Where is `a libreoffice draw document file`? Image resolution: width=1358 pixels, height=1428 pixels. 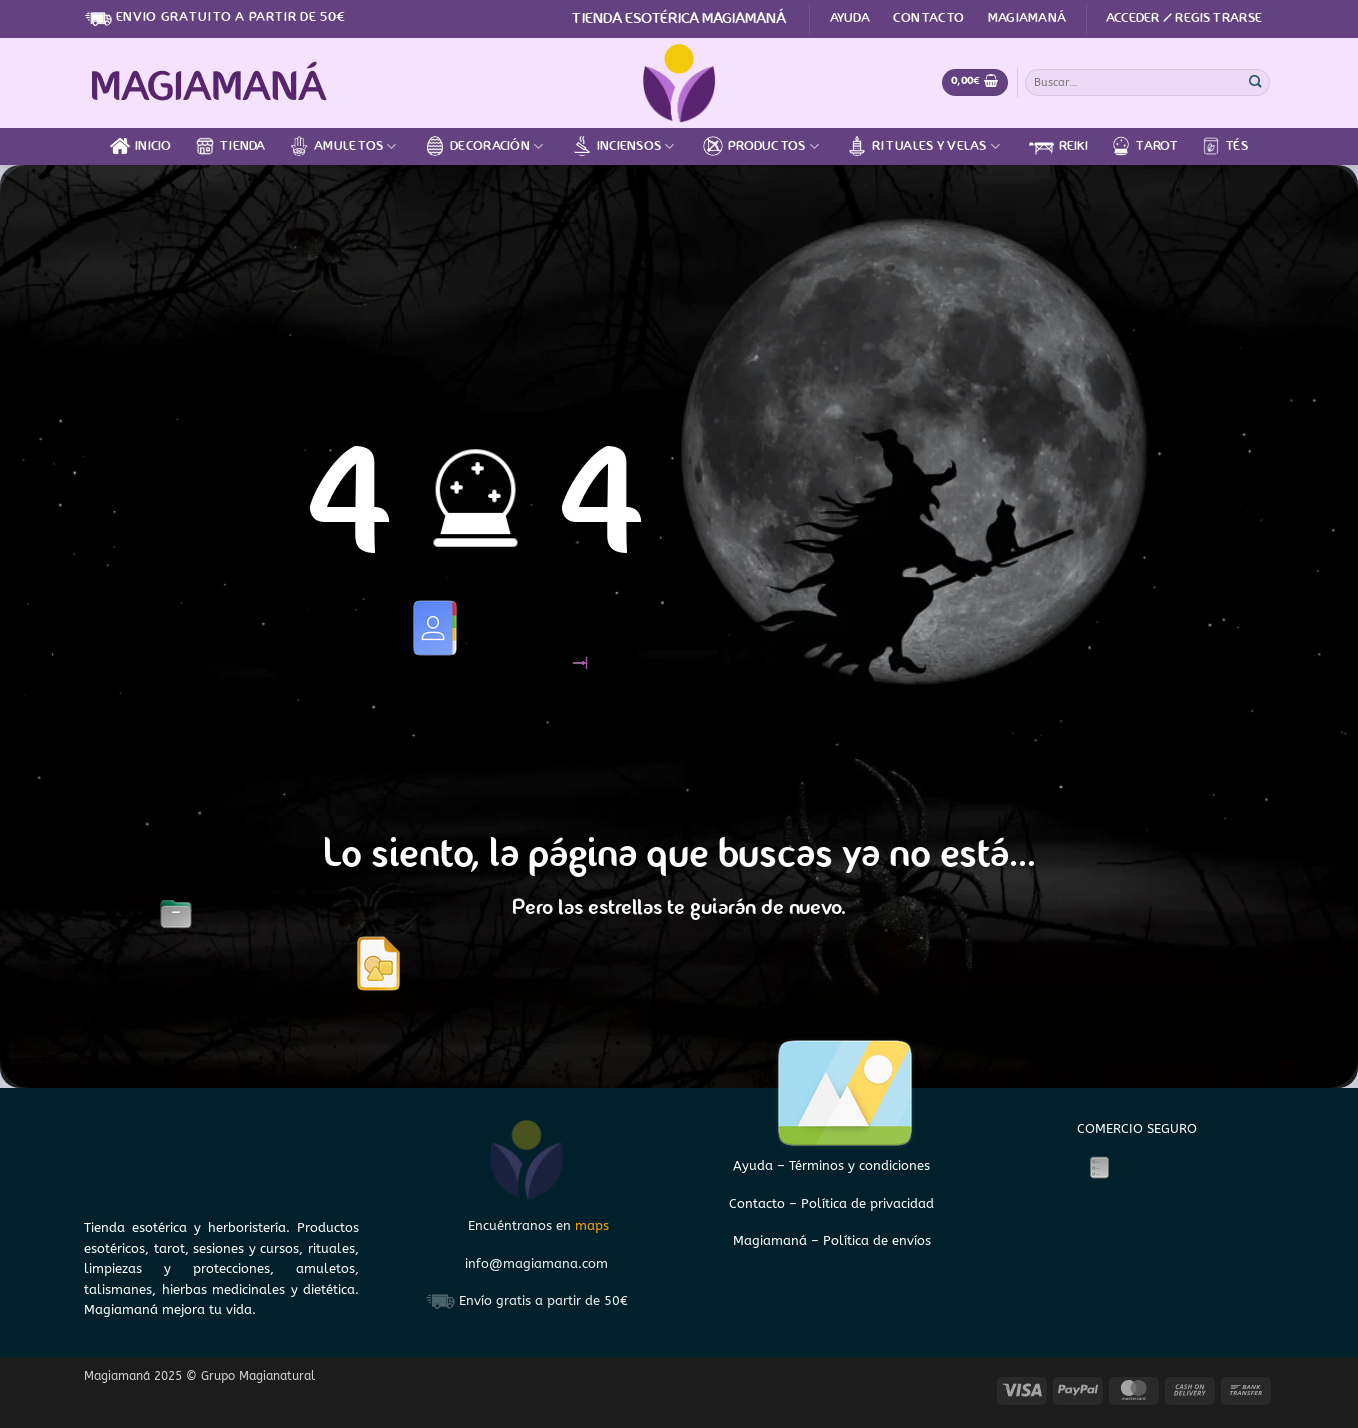 a libreoffice draw document file is located at coordinates (378, 963).